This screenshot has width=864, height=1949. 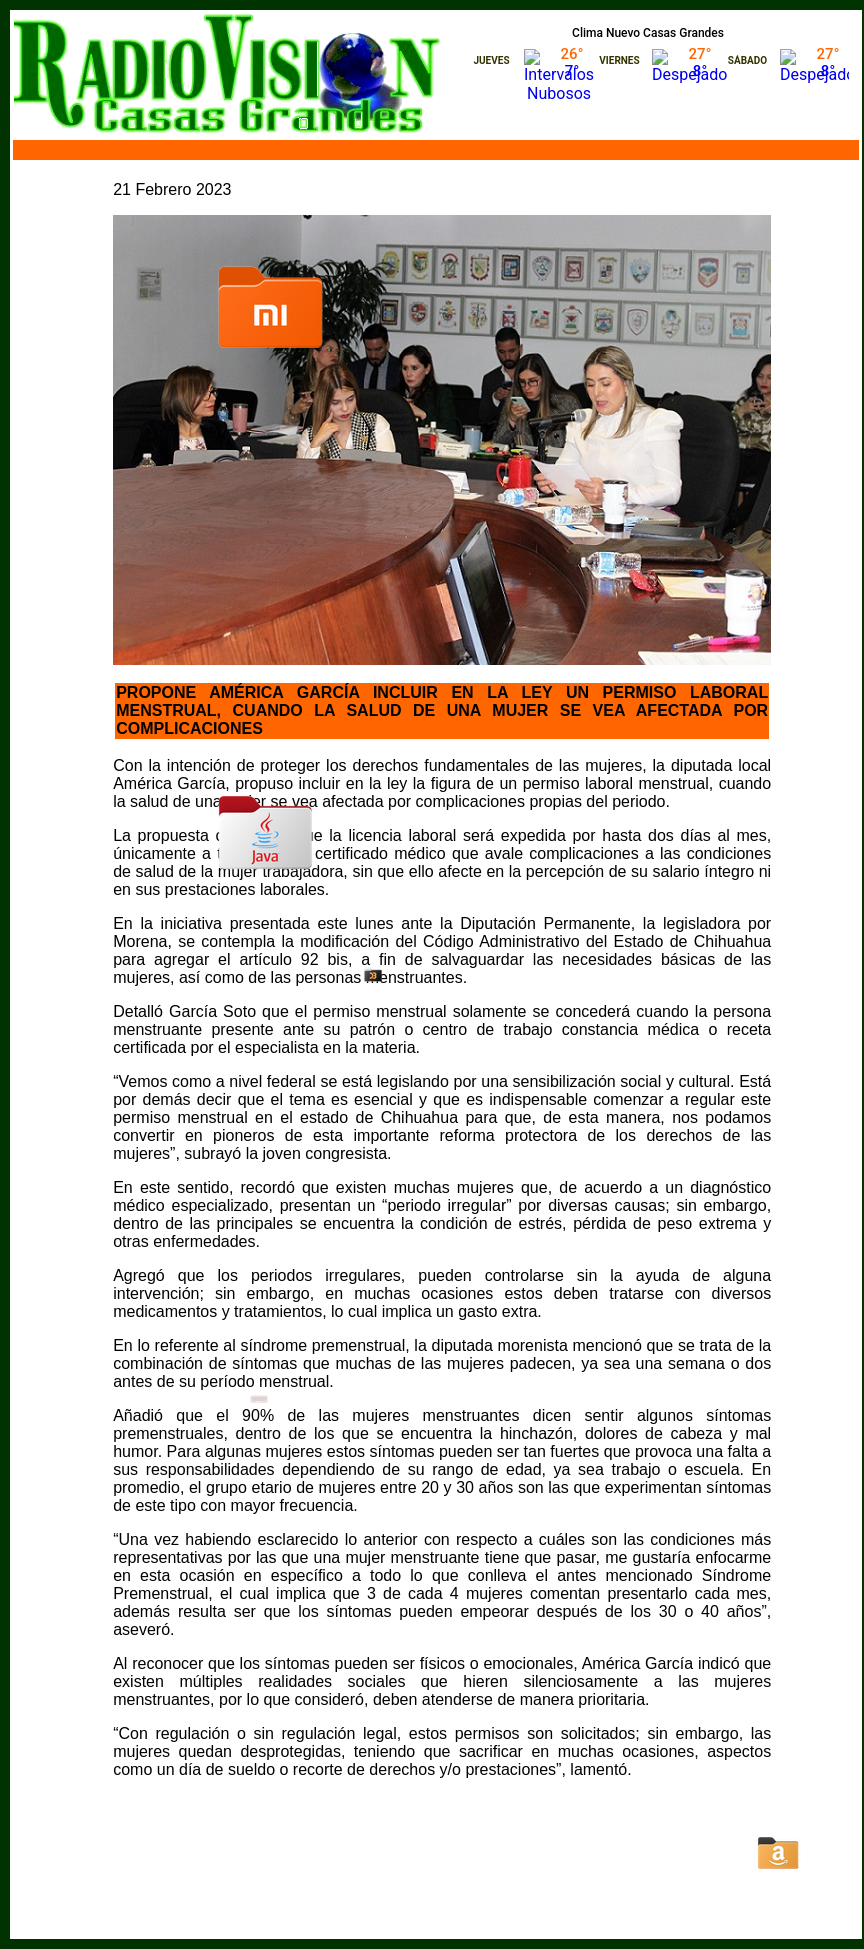 What do you see at coordinates (270, 310) in the screenshot?
I see `open xiaomi-related files folder` at bounding box center [270, 310].